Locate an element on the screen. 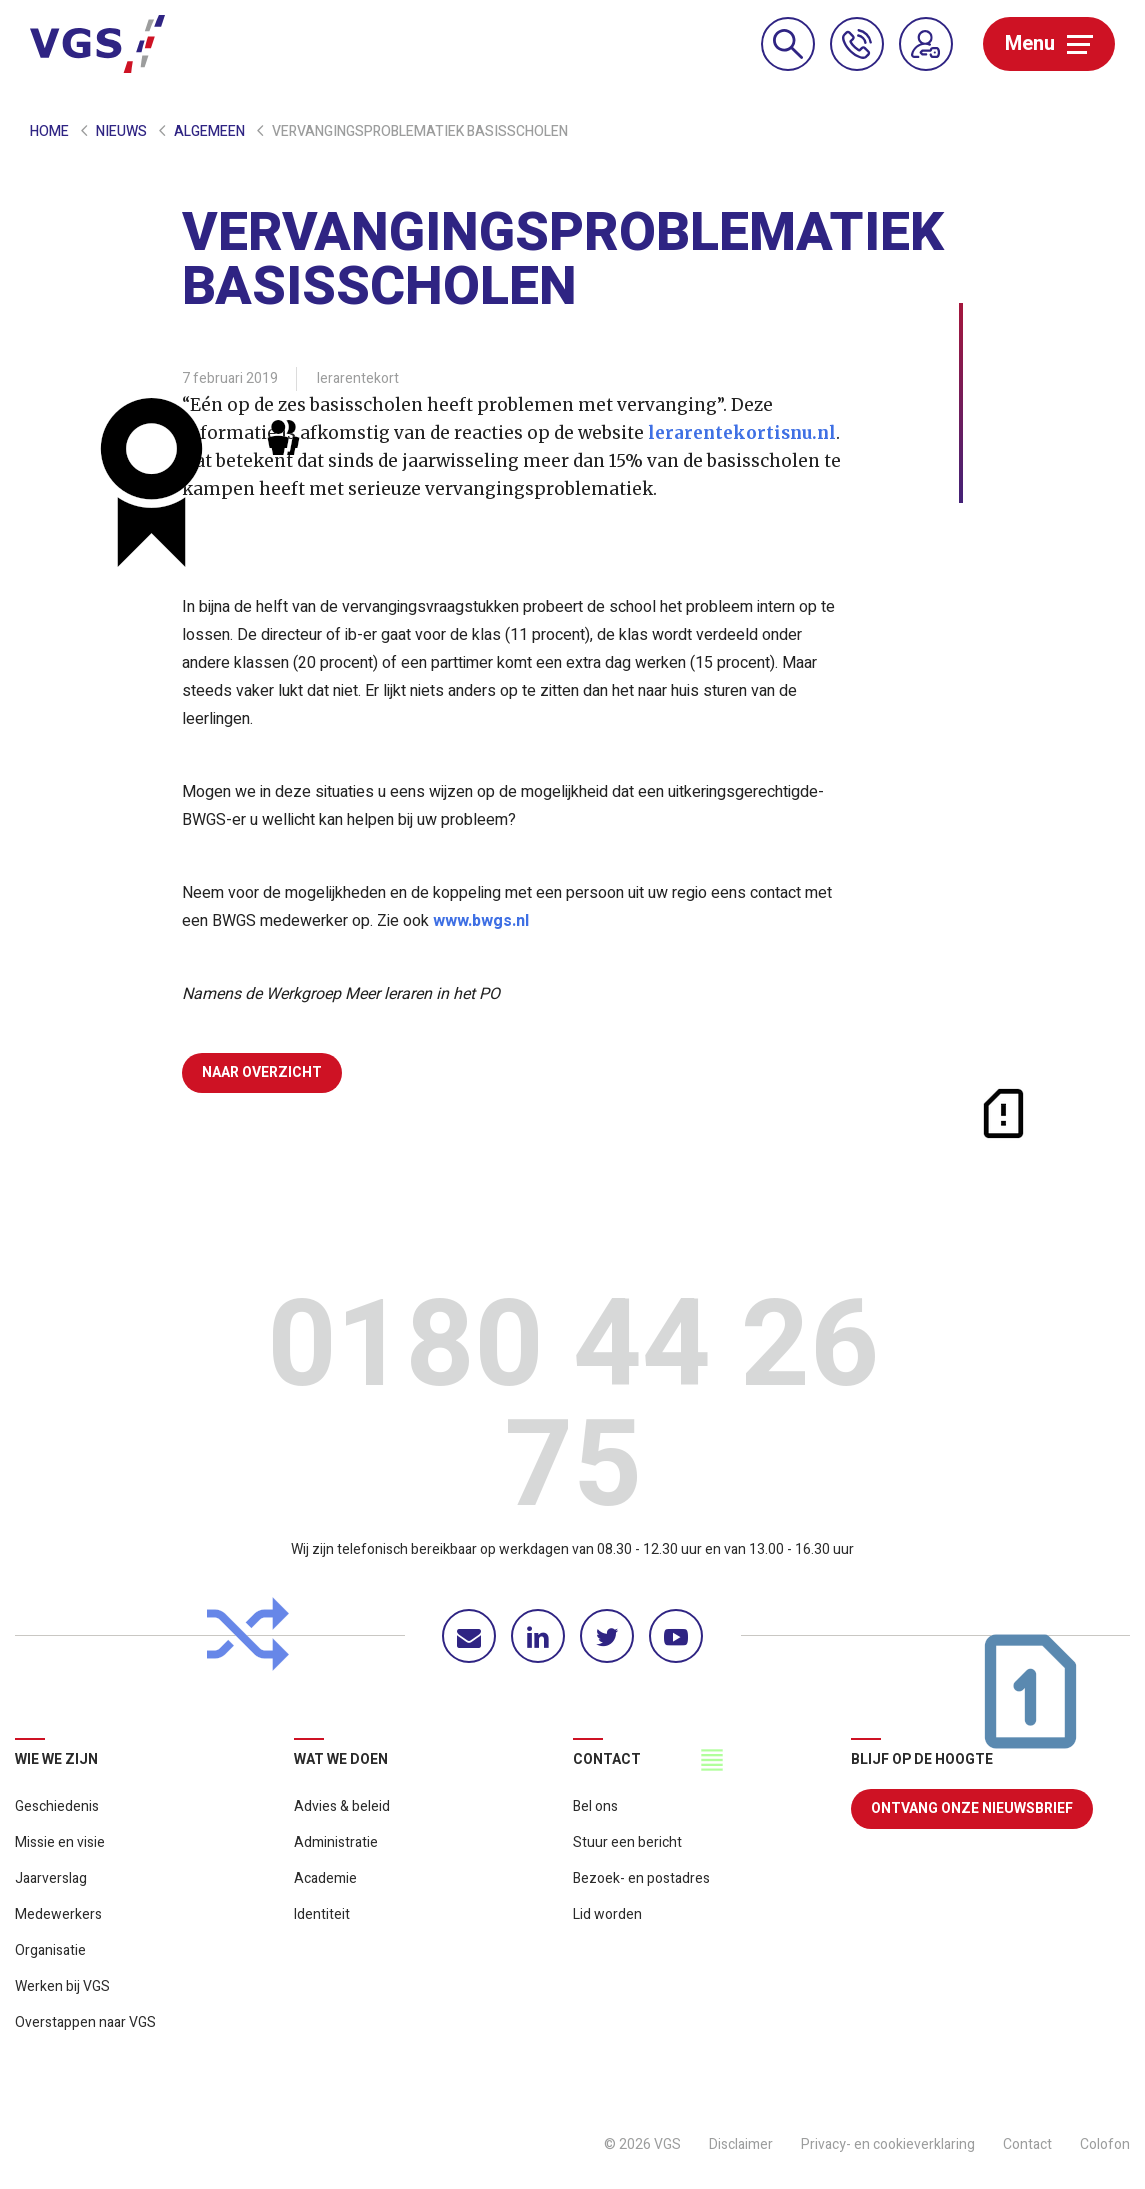 The height and width of the screenshot is (2189, 1145). view group members or team is located at coordinates (283, 437).